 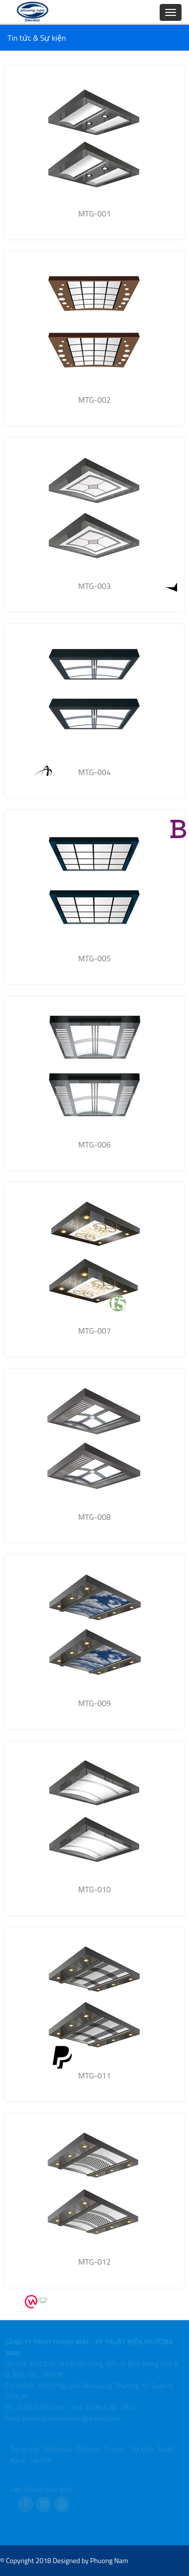 What do you see at coordinates (117, 1303) in the screenshot?
I see `F5 Networks company logo` at bounding box center [117, 1303].